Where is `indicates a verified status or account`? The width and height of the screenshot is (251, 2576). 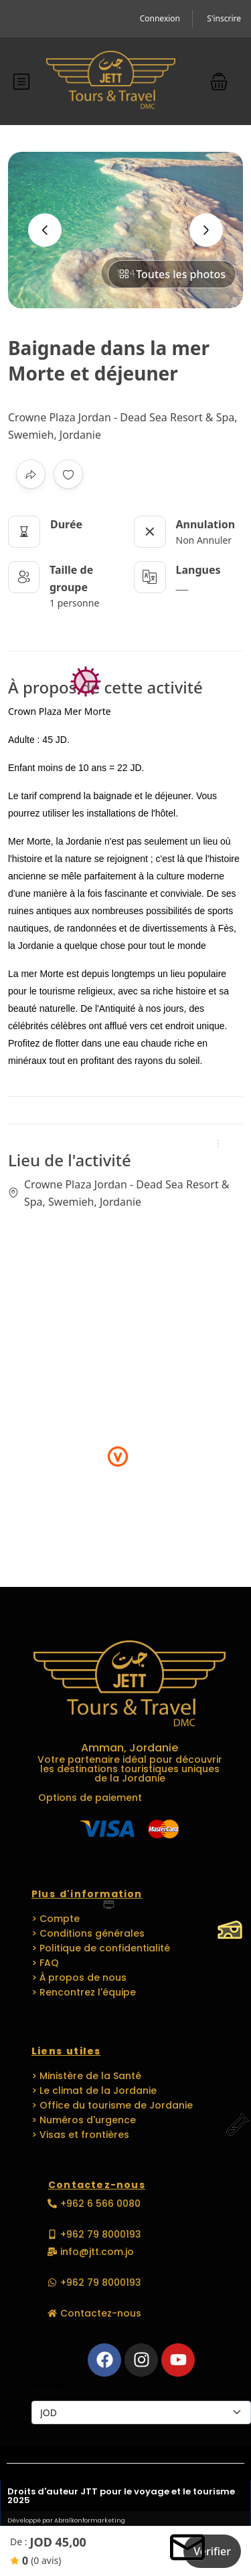 indicates a verified status or account is located at coordinates (118, 1457).